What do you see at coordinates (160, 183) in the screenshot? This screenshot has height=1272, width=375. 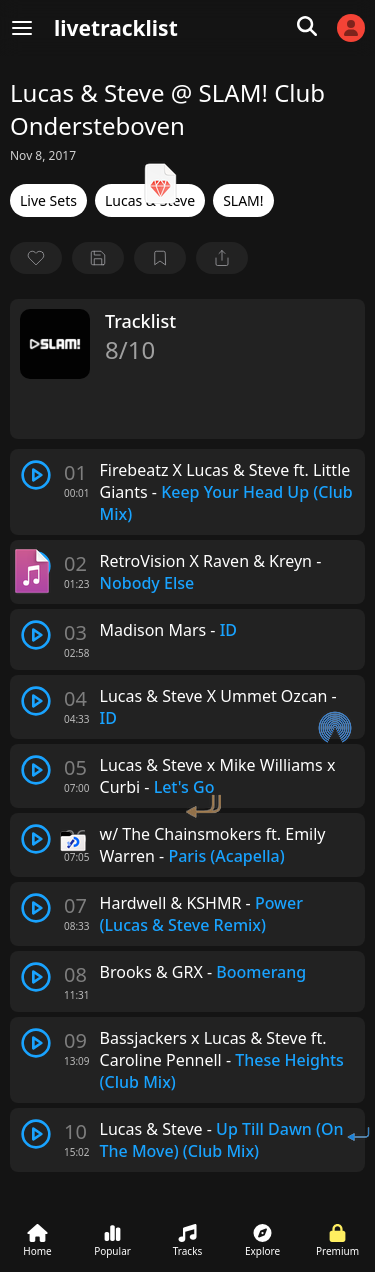 I see `a ruby programming language source file` at bounding box center [160, 183].